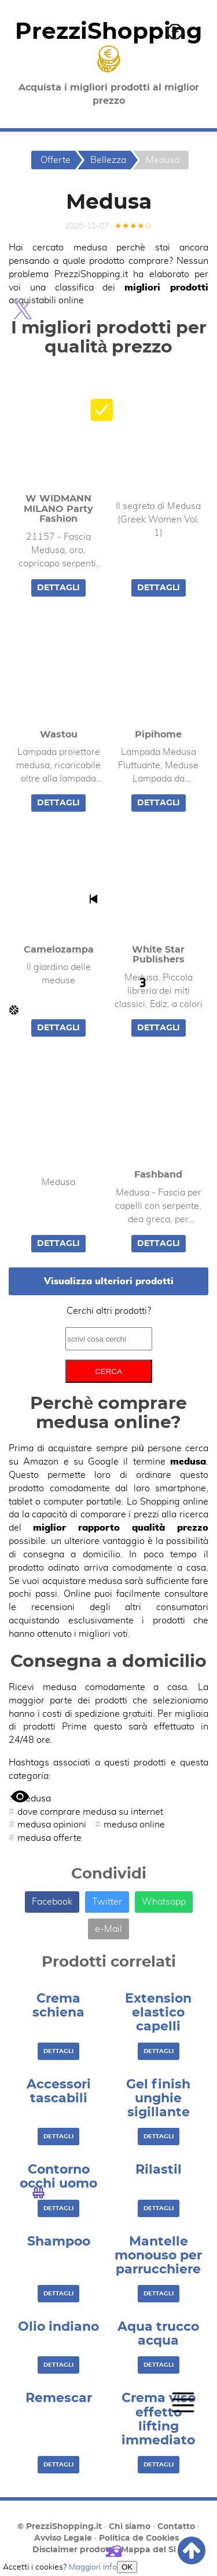 The width and height of the screenshot is (217, 2576). I want to click on remove or delete an item, so click(175, 31).